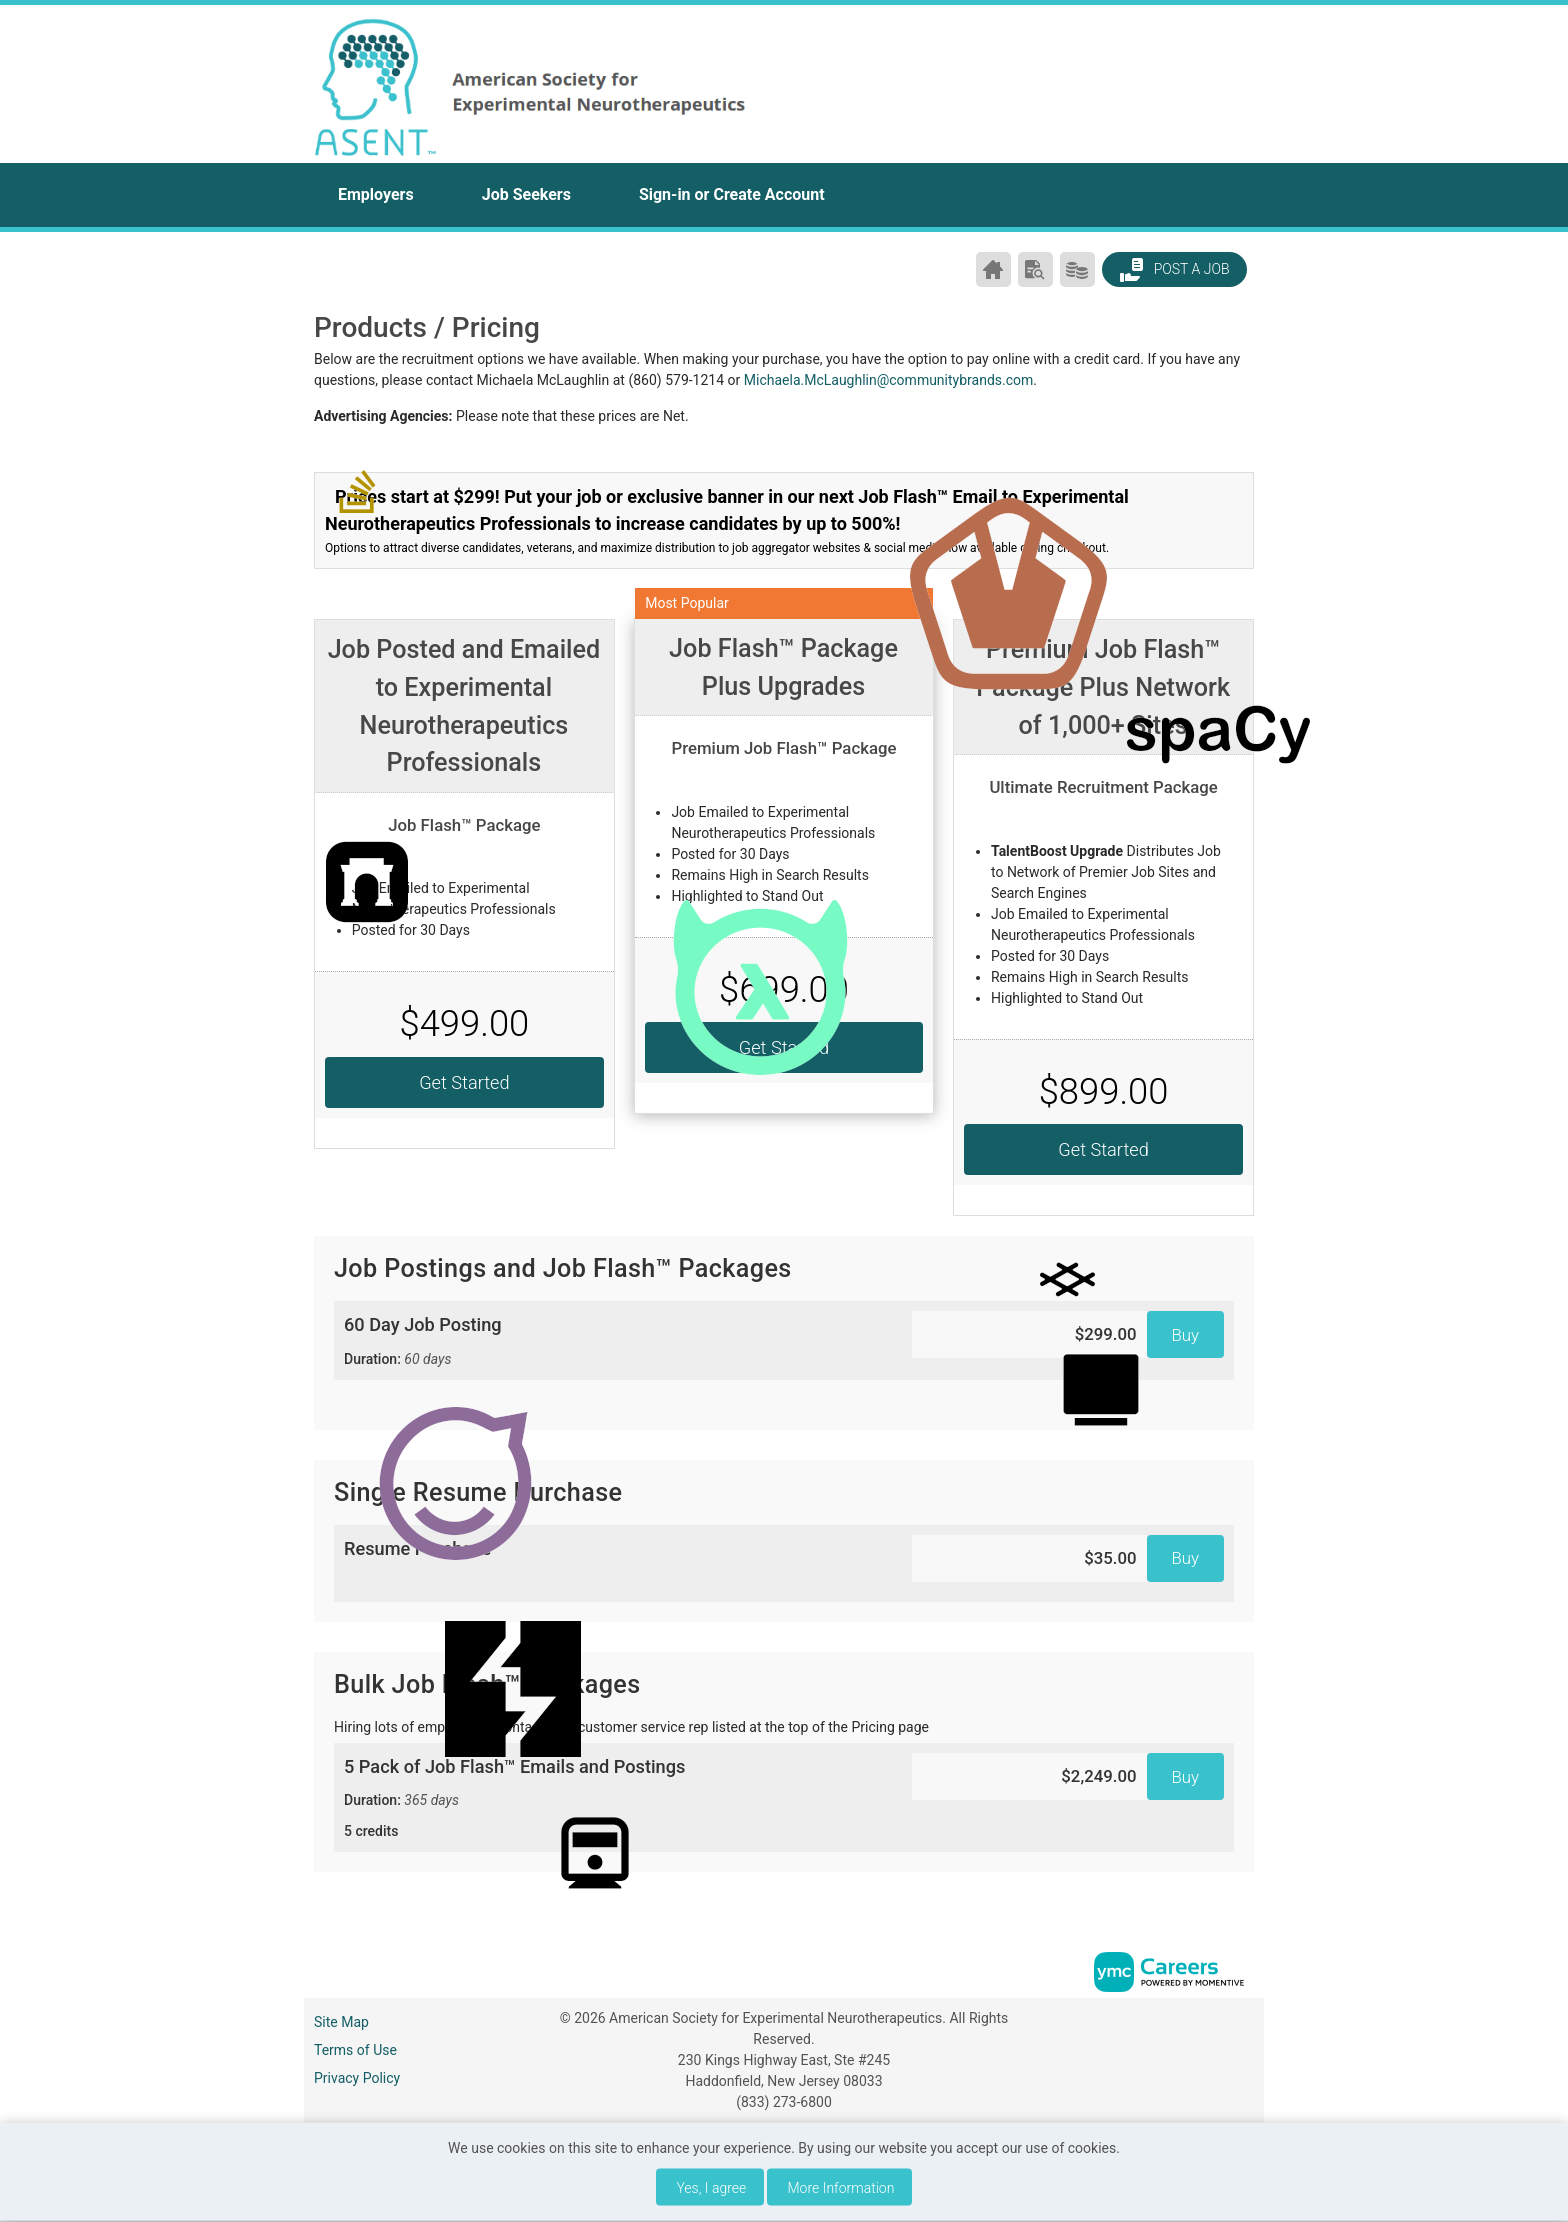  Describe the element at coordinates (1067, 1279) in the screenshot. I see `traefik mesh service logo` at that location.